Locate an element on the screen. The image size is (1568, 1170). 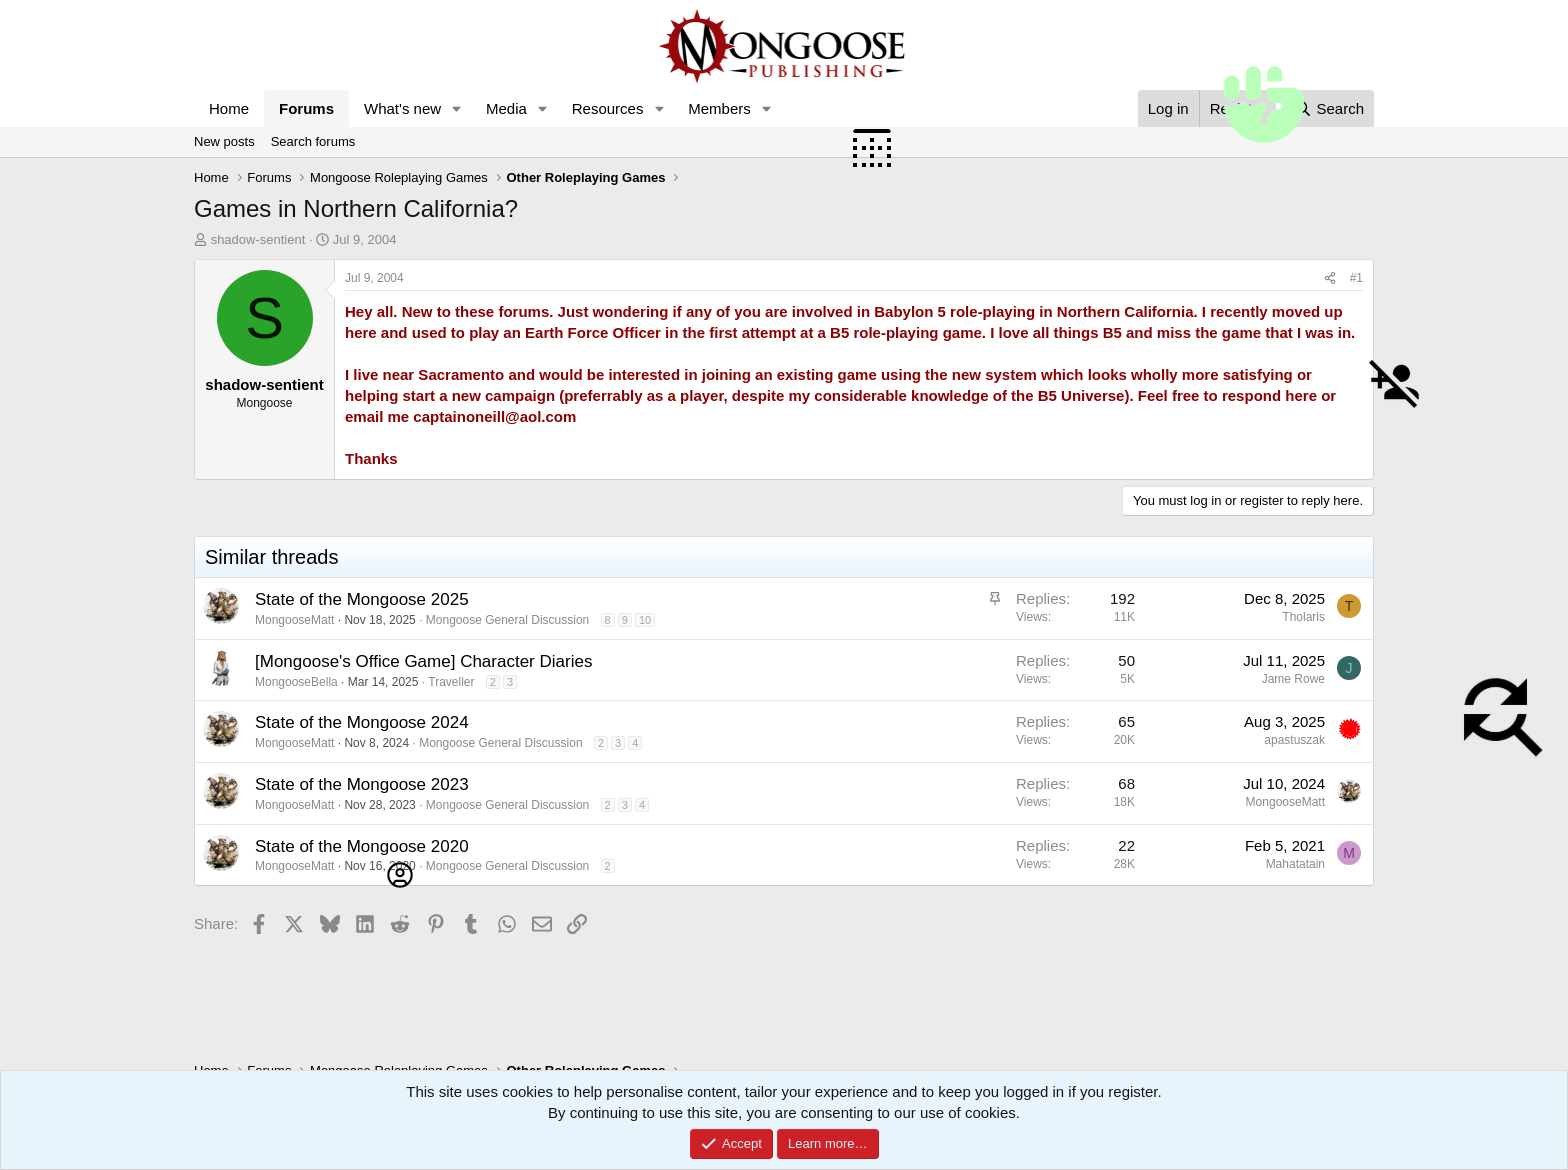
find and replace text or content is located at coordinates (1500, 714).